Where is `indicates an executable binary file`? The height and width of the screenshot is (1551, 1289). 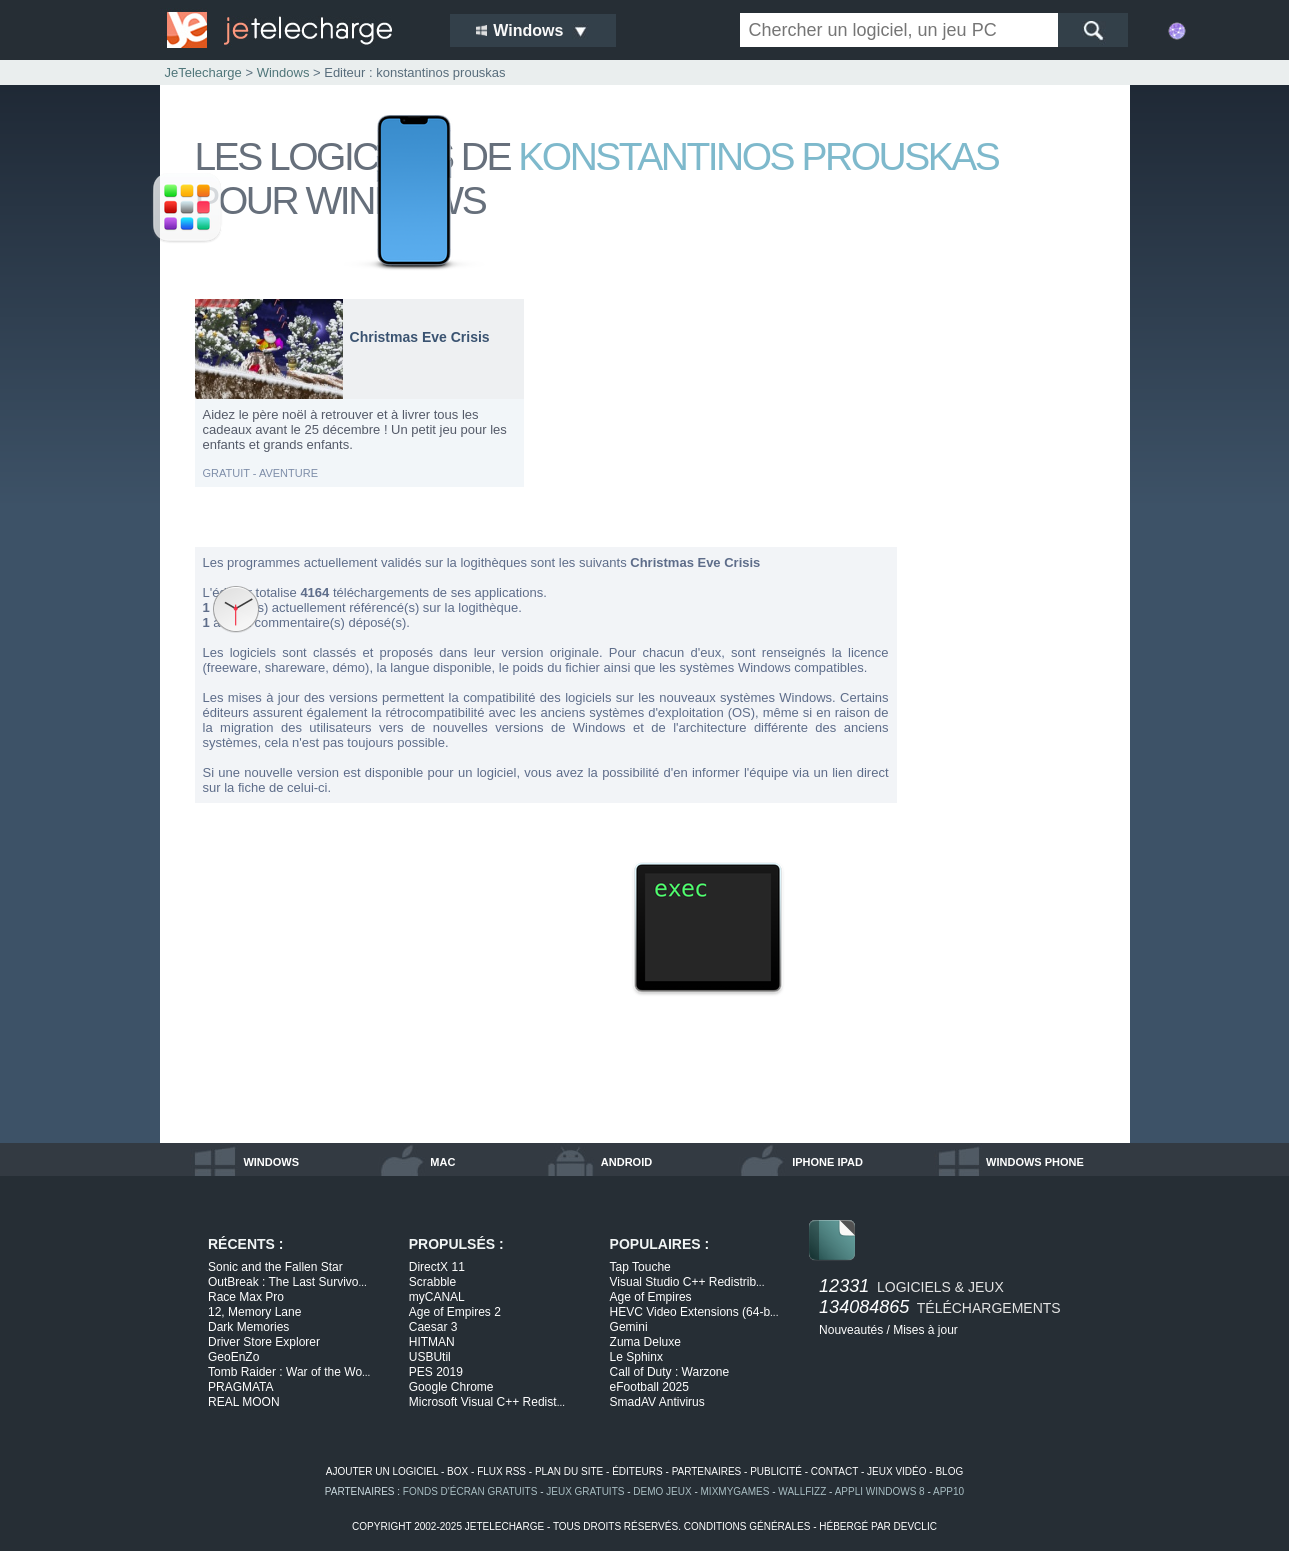
indicates an executable binary file is located at coordinates (708, 928).